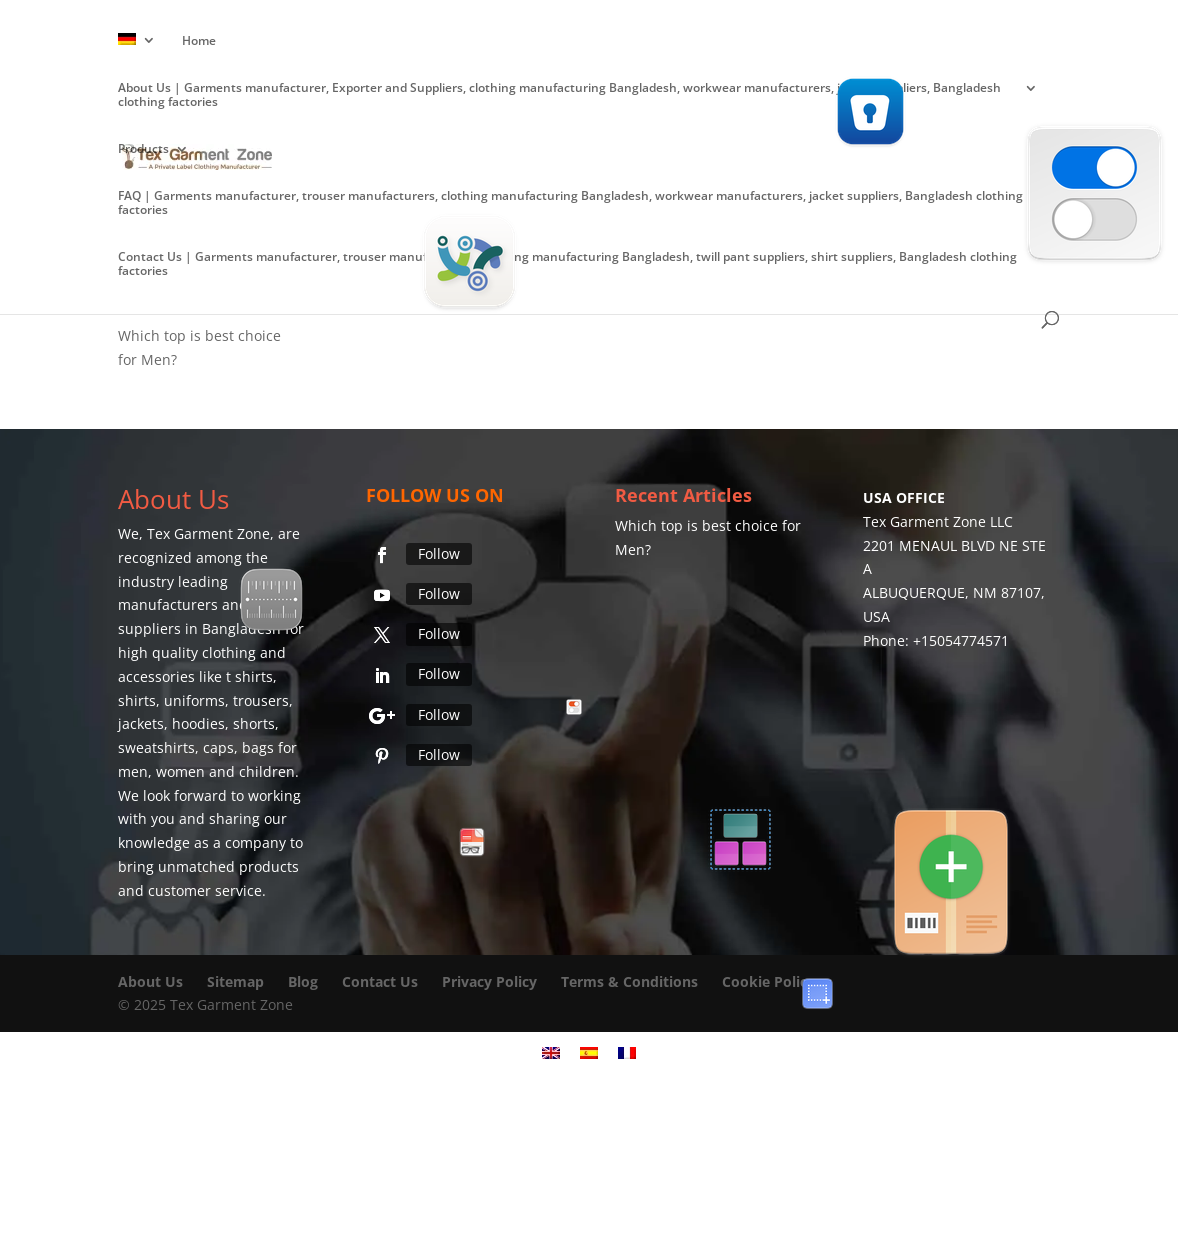 The image size is (1178, 1239). I want to click on open the Measure app, so click(271, 599).